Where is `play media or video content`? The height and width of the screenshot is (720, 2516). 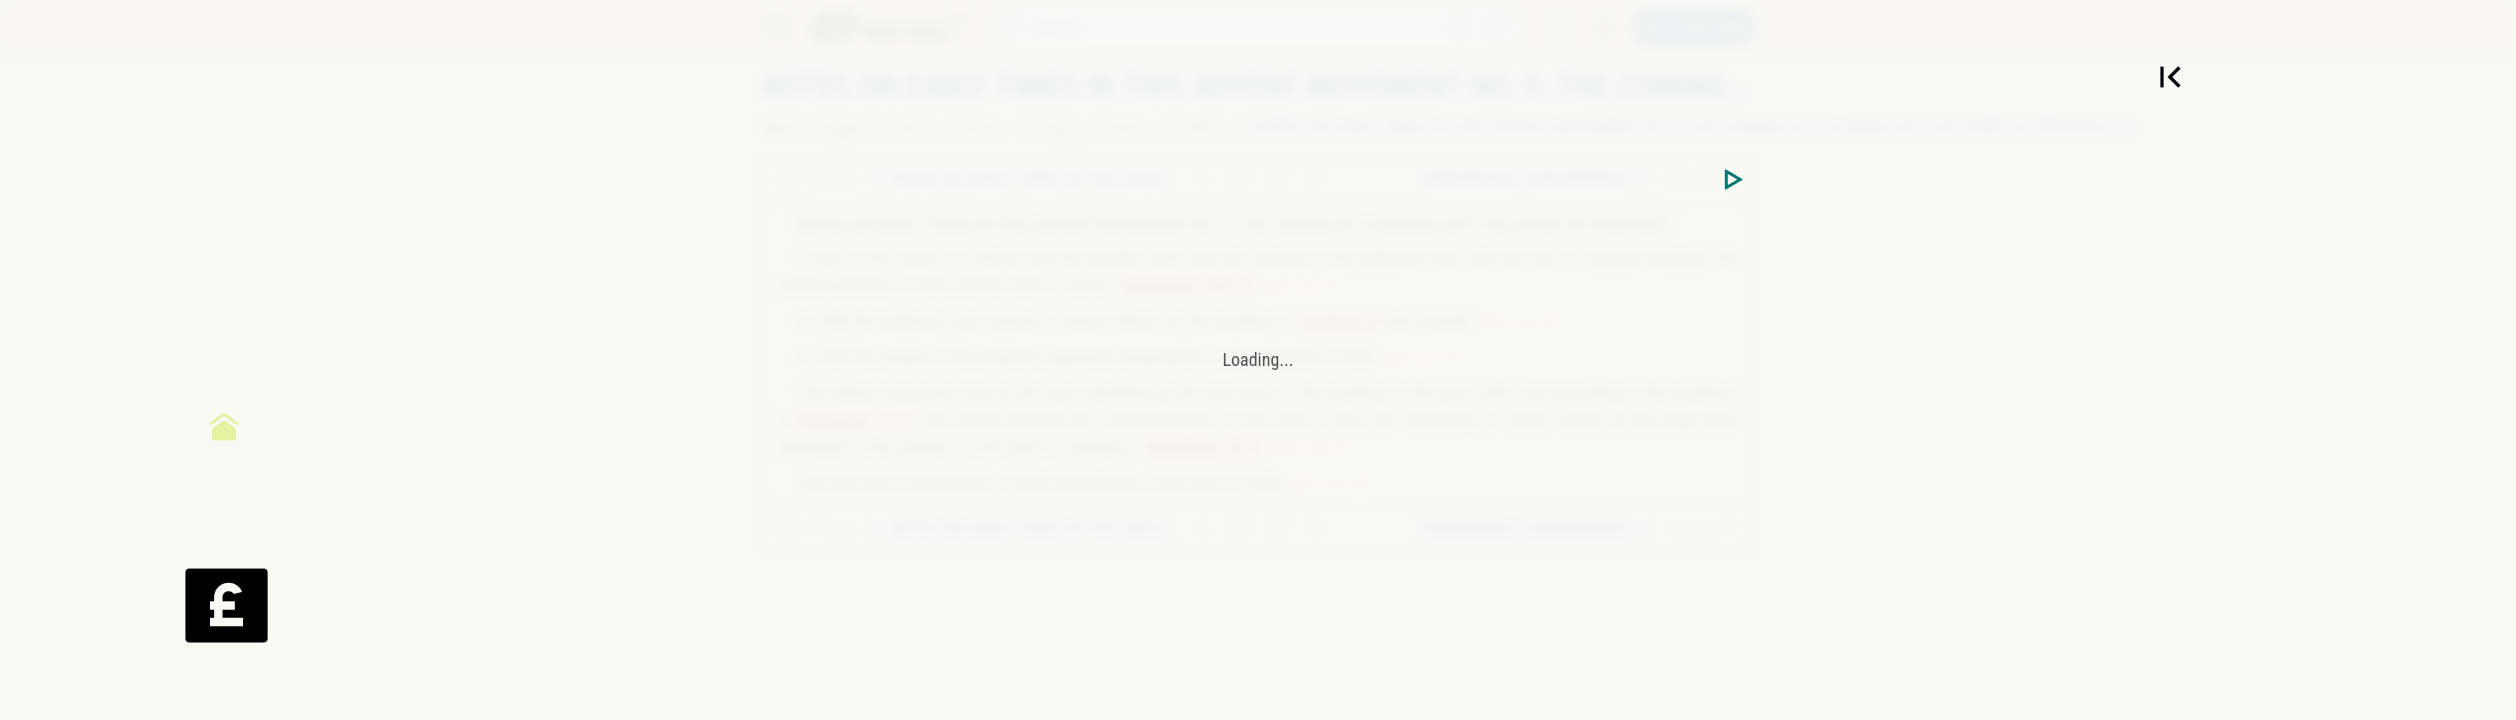 play media or video content is located at coordinates (1732, 179).